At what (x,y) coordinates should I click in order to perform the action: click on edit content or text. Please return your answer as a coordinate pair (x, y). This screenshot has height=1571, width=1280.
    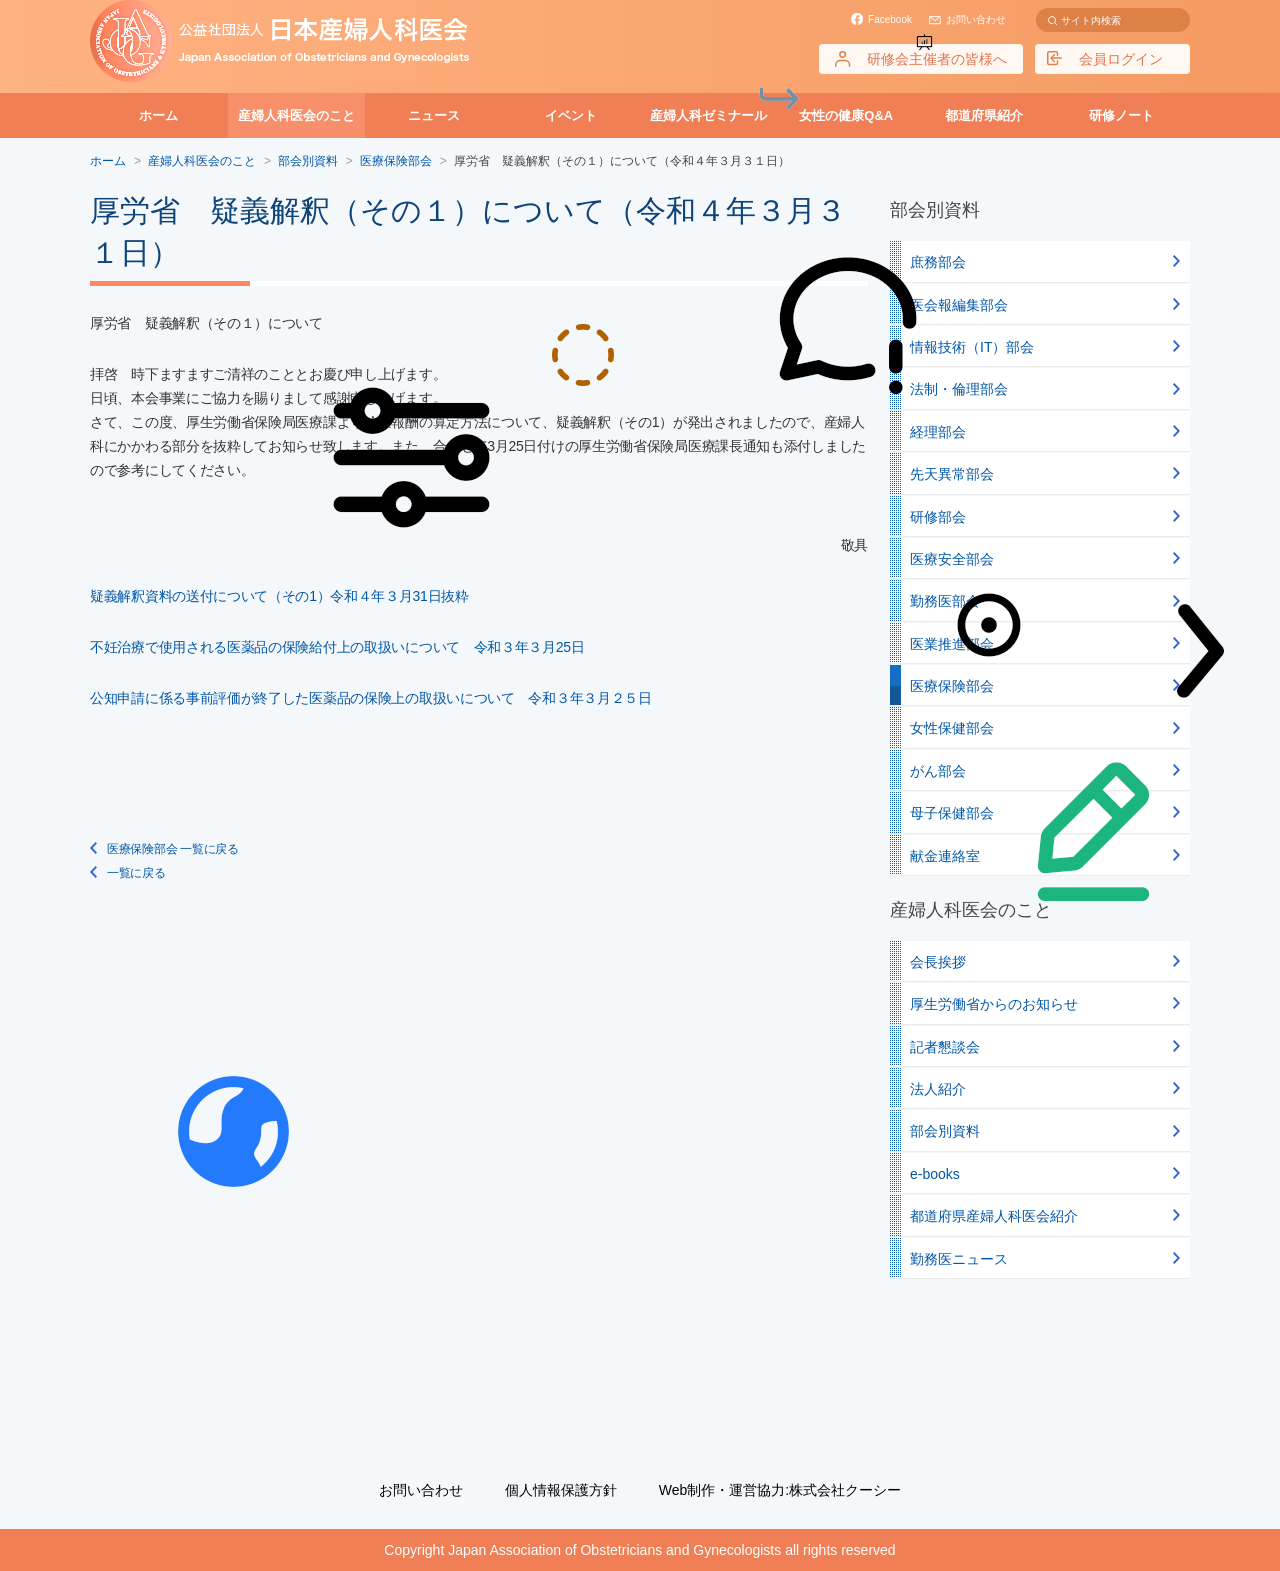
    Looking at the image, I should click on (1093, 831).